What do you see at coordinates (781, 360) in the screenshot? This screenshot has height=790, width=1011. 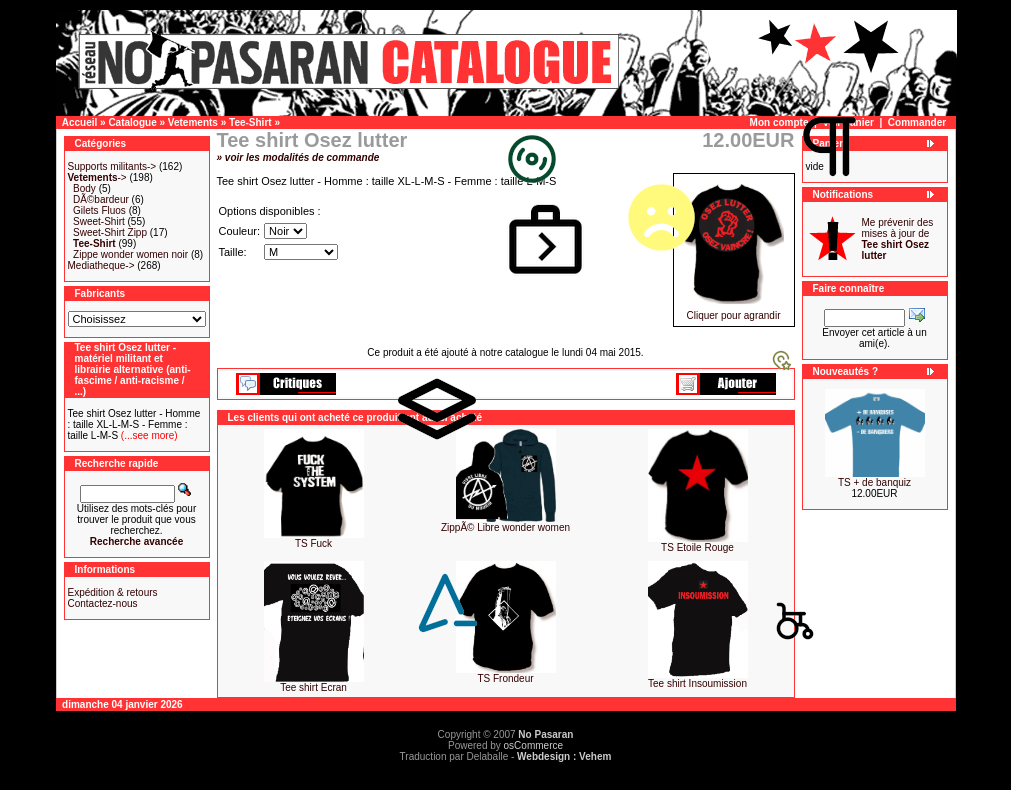 I see `mark a location as favorite` at bounding box center [781, 360].